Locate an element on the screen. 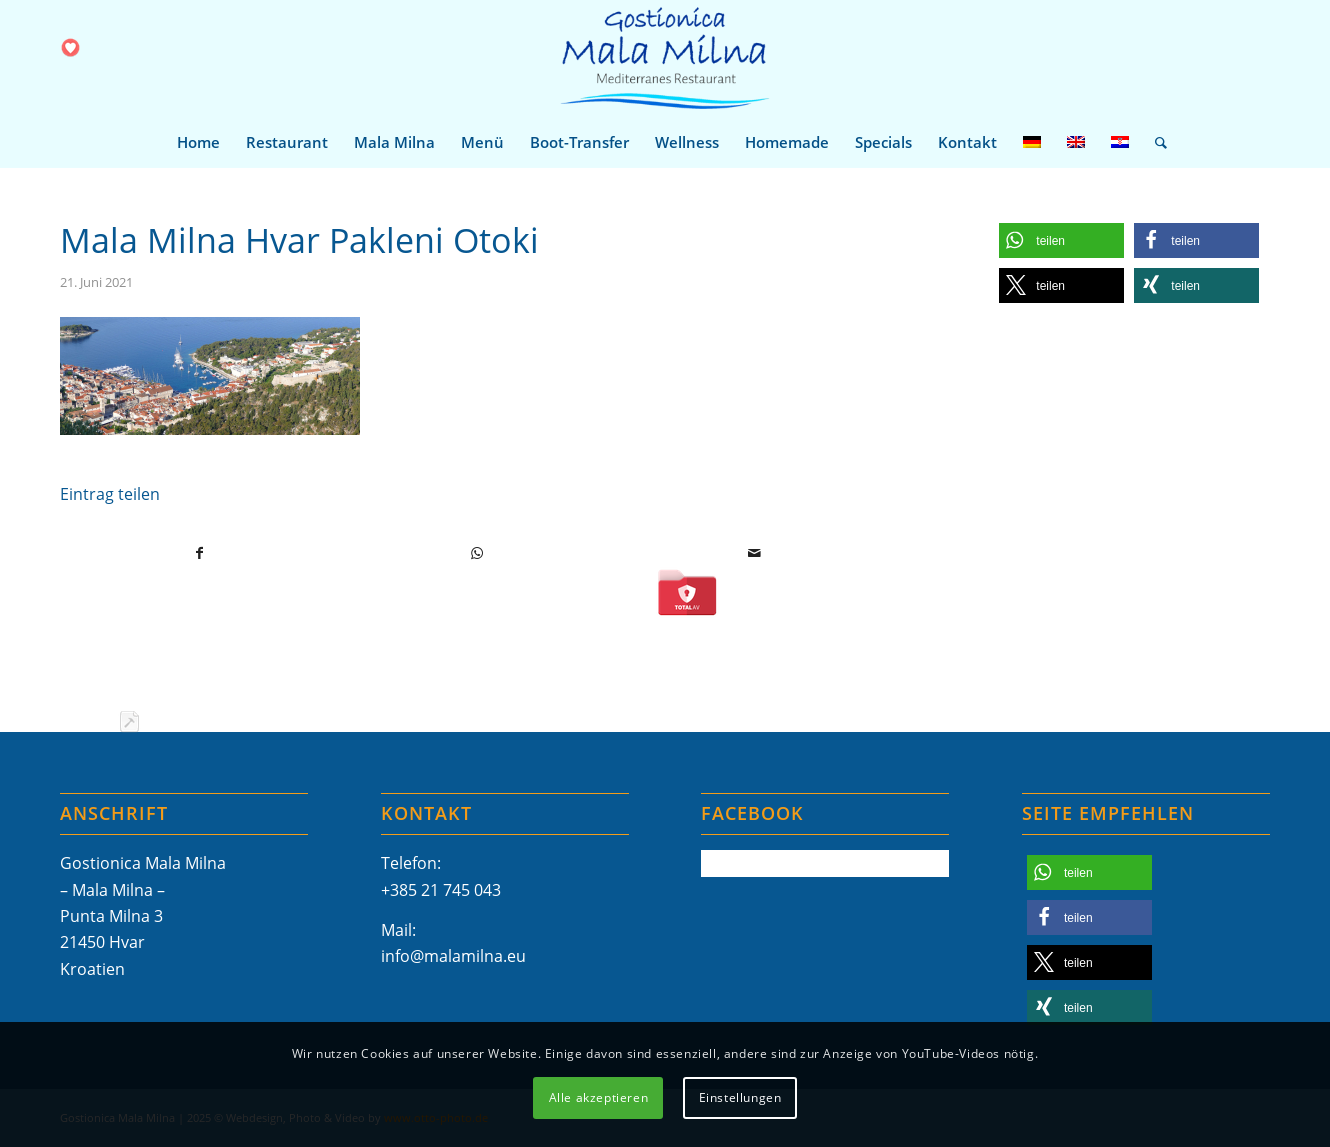 The height and width of the screenshot is (1147, 1330). open TotalAV antivirus program folder is located at coordinates (687, 594).